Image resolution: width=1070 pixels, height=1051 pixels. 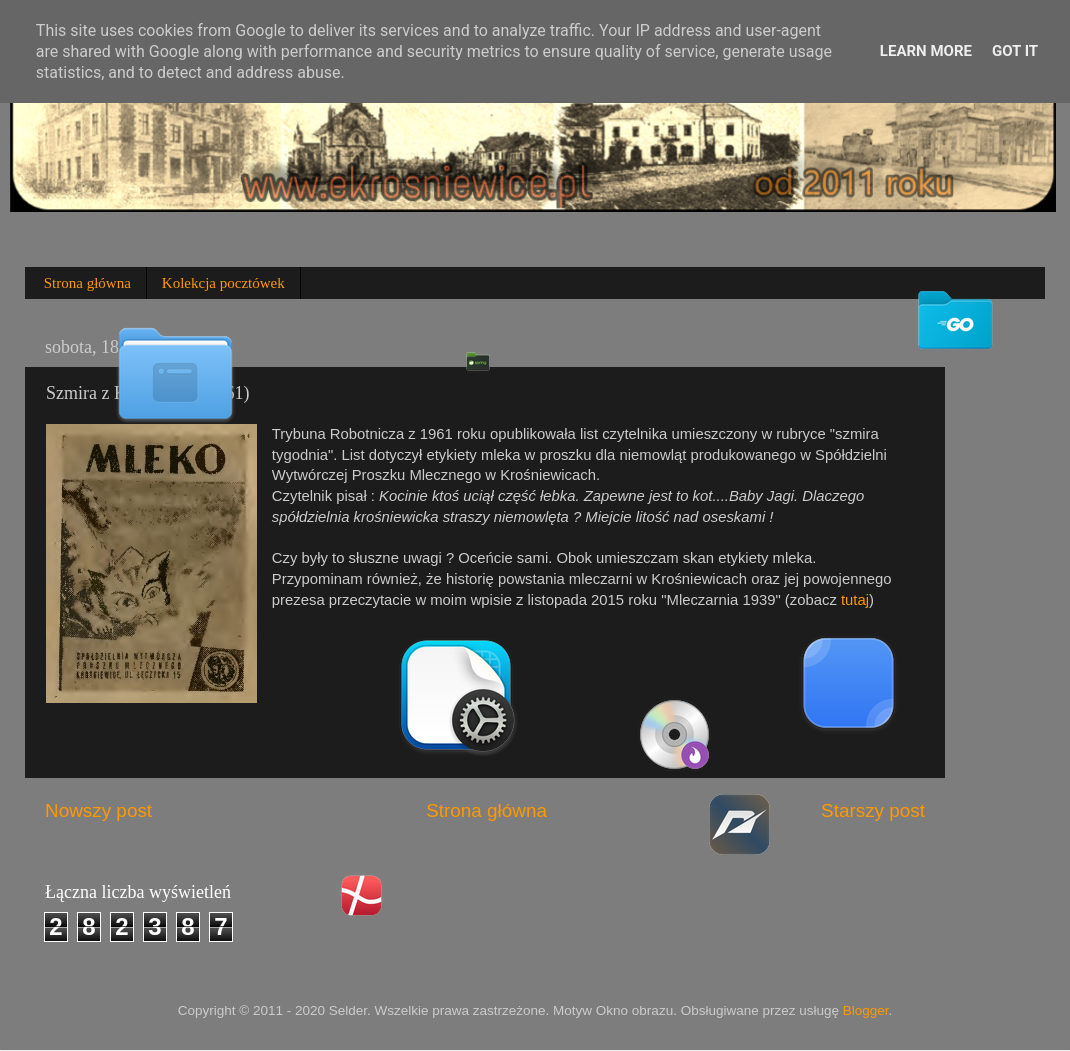 What do you see at coordinates (361, 895) in the screenshot?
I see `open wineglass app for managing wine/windows applications` at bounding box center [361, 895].